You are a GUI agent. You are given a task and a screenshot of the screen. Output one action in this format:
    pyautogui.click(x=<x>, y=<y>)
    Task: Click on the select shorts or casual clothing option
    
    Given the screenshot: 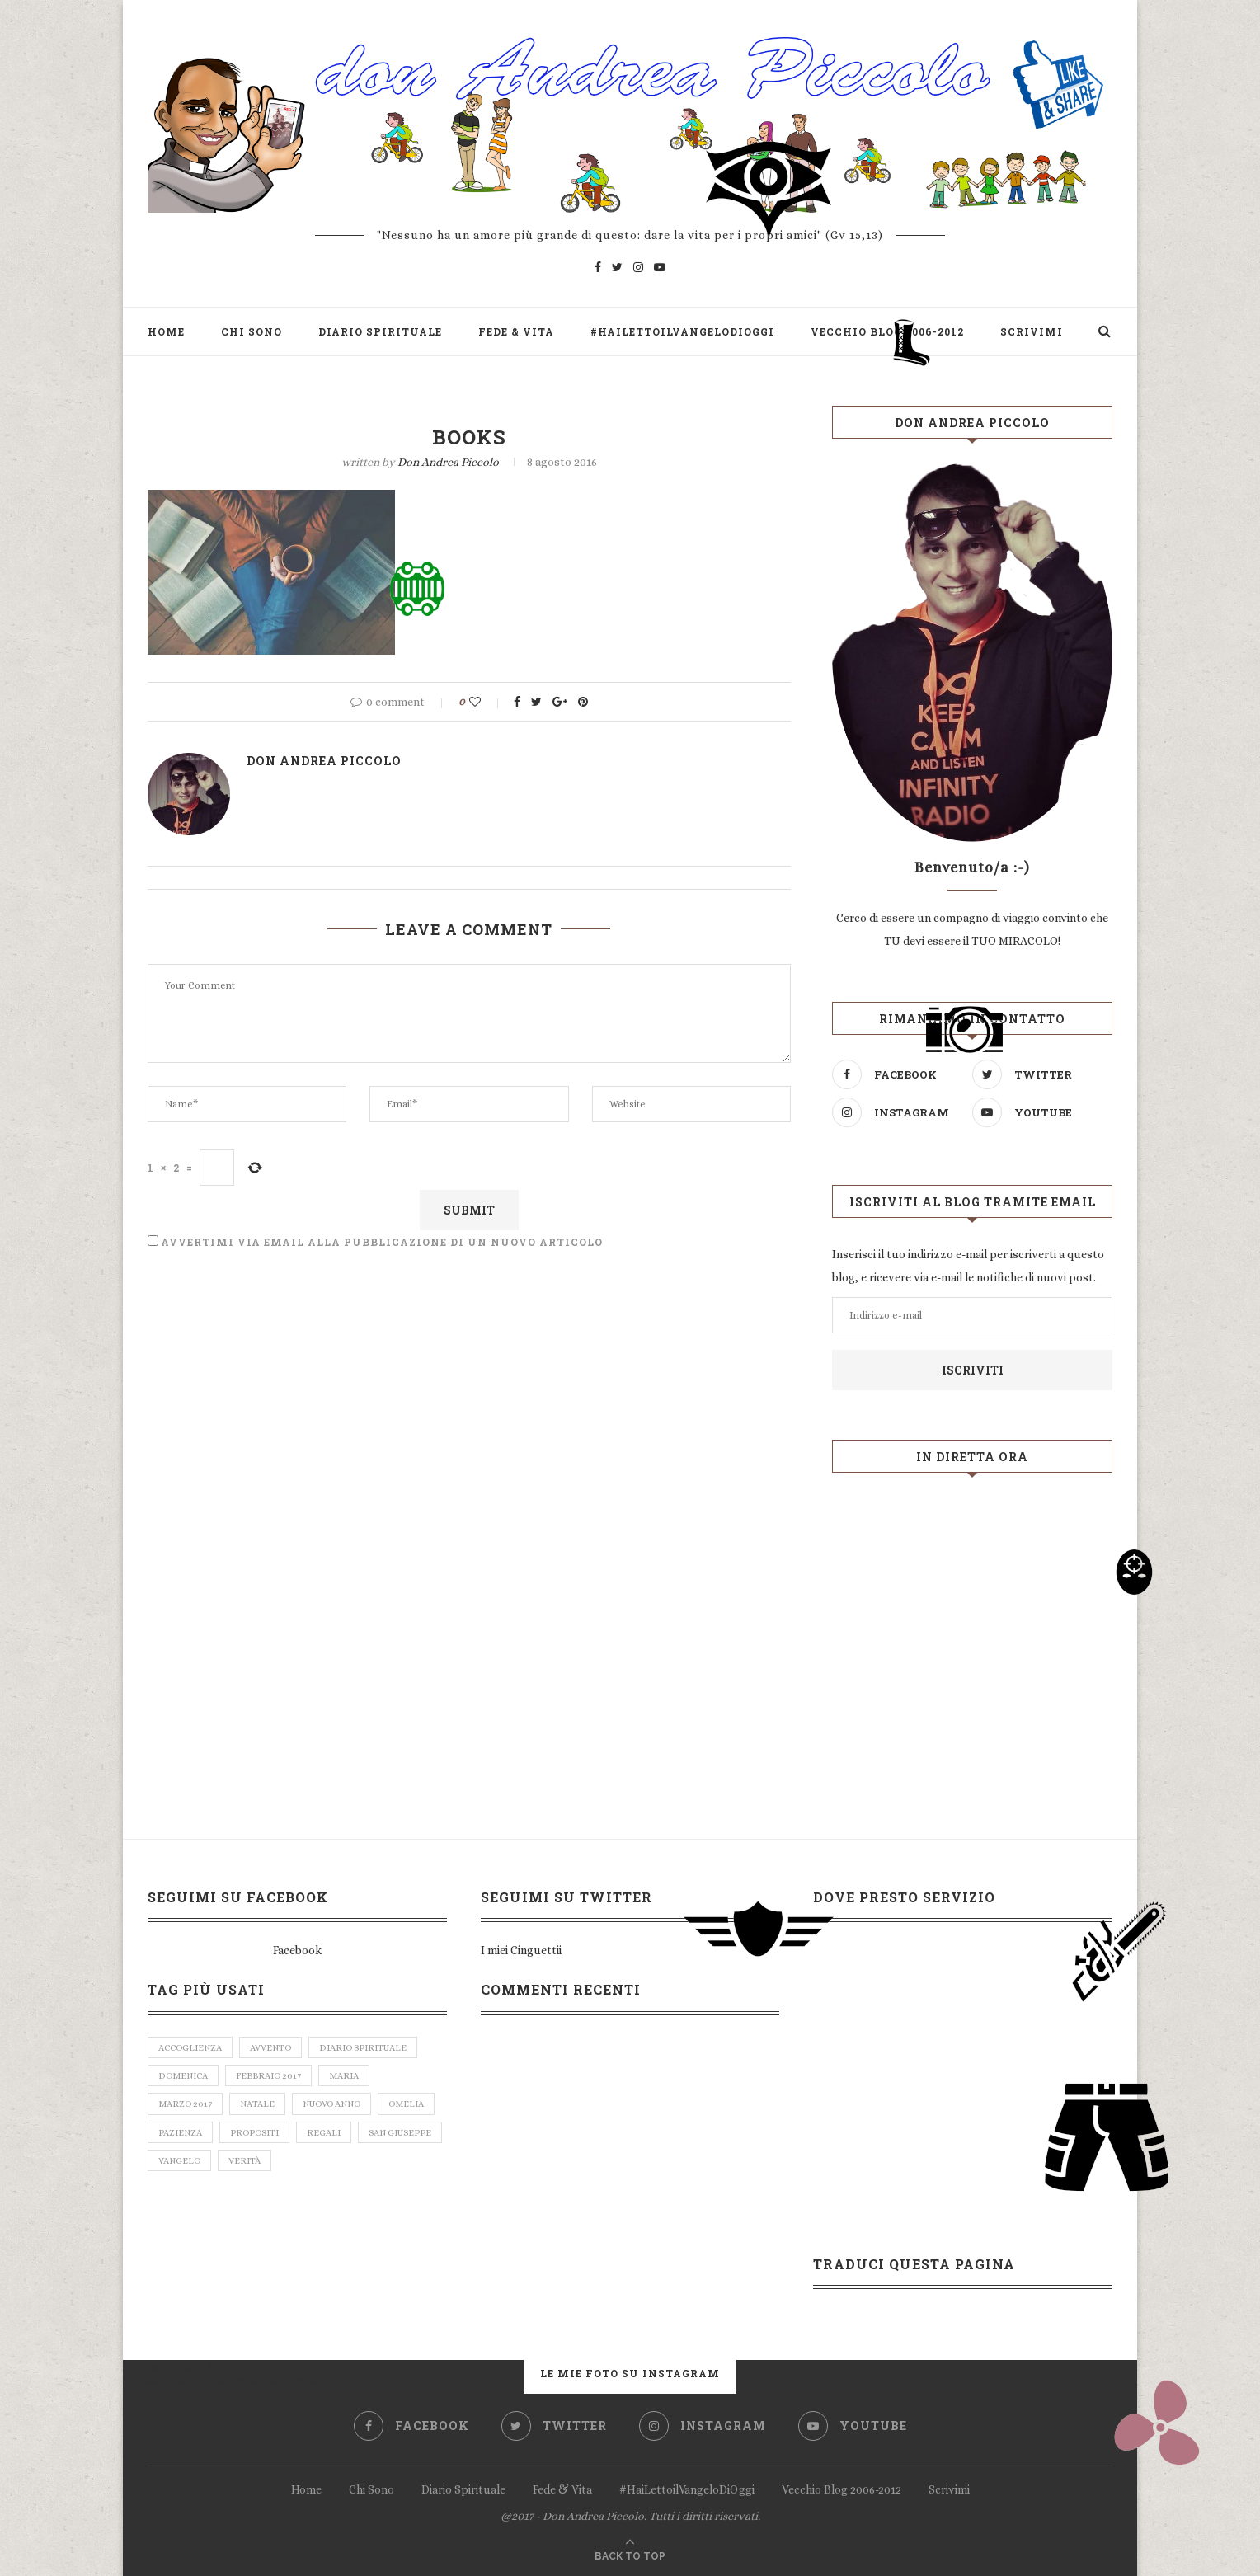 What is the action you would take?
    pyautogui.click(x=1107, y=2137)
    